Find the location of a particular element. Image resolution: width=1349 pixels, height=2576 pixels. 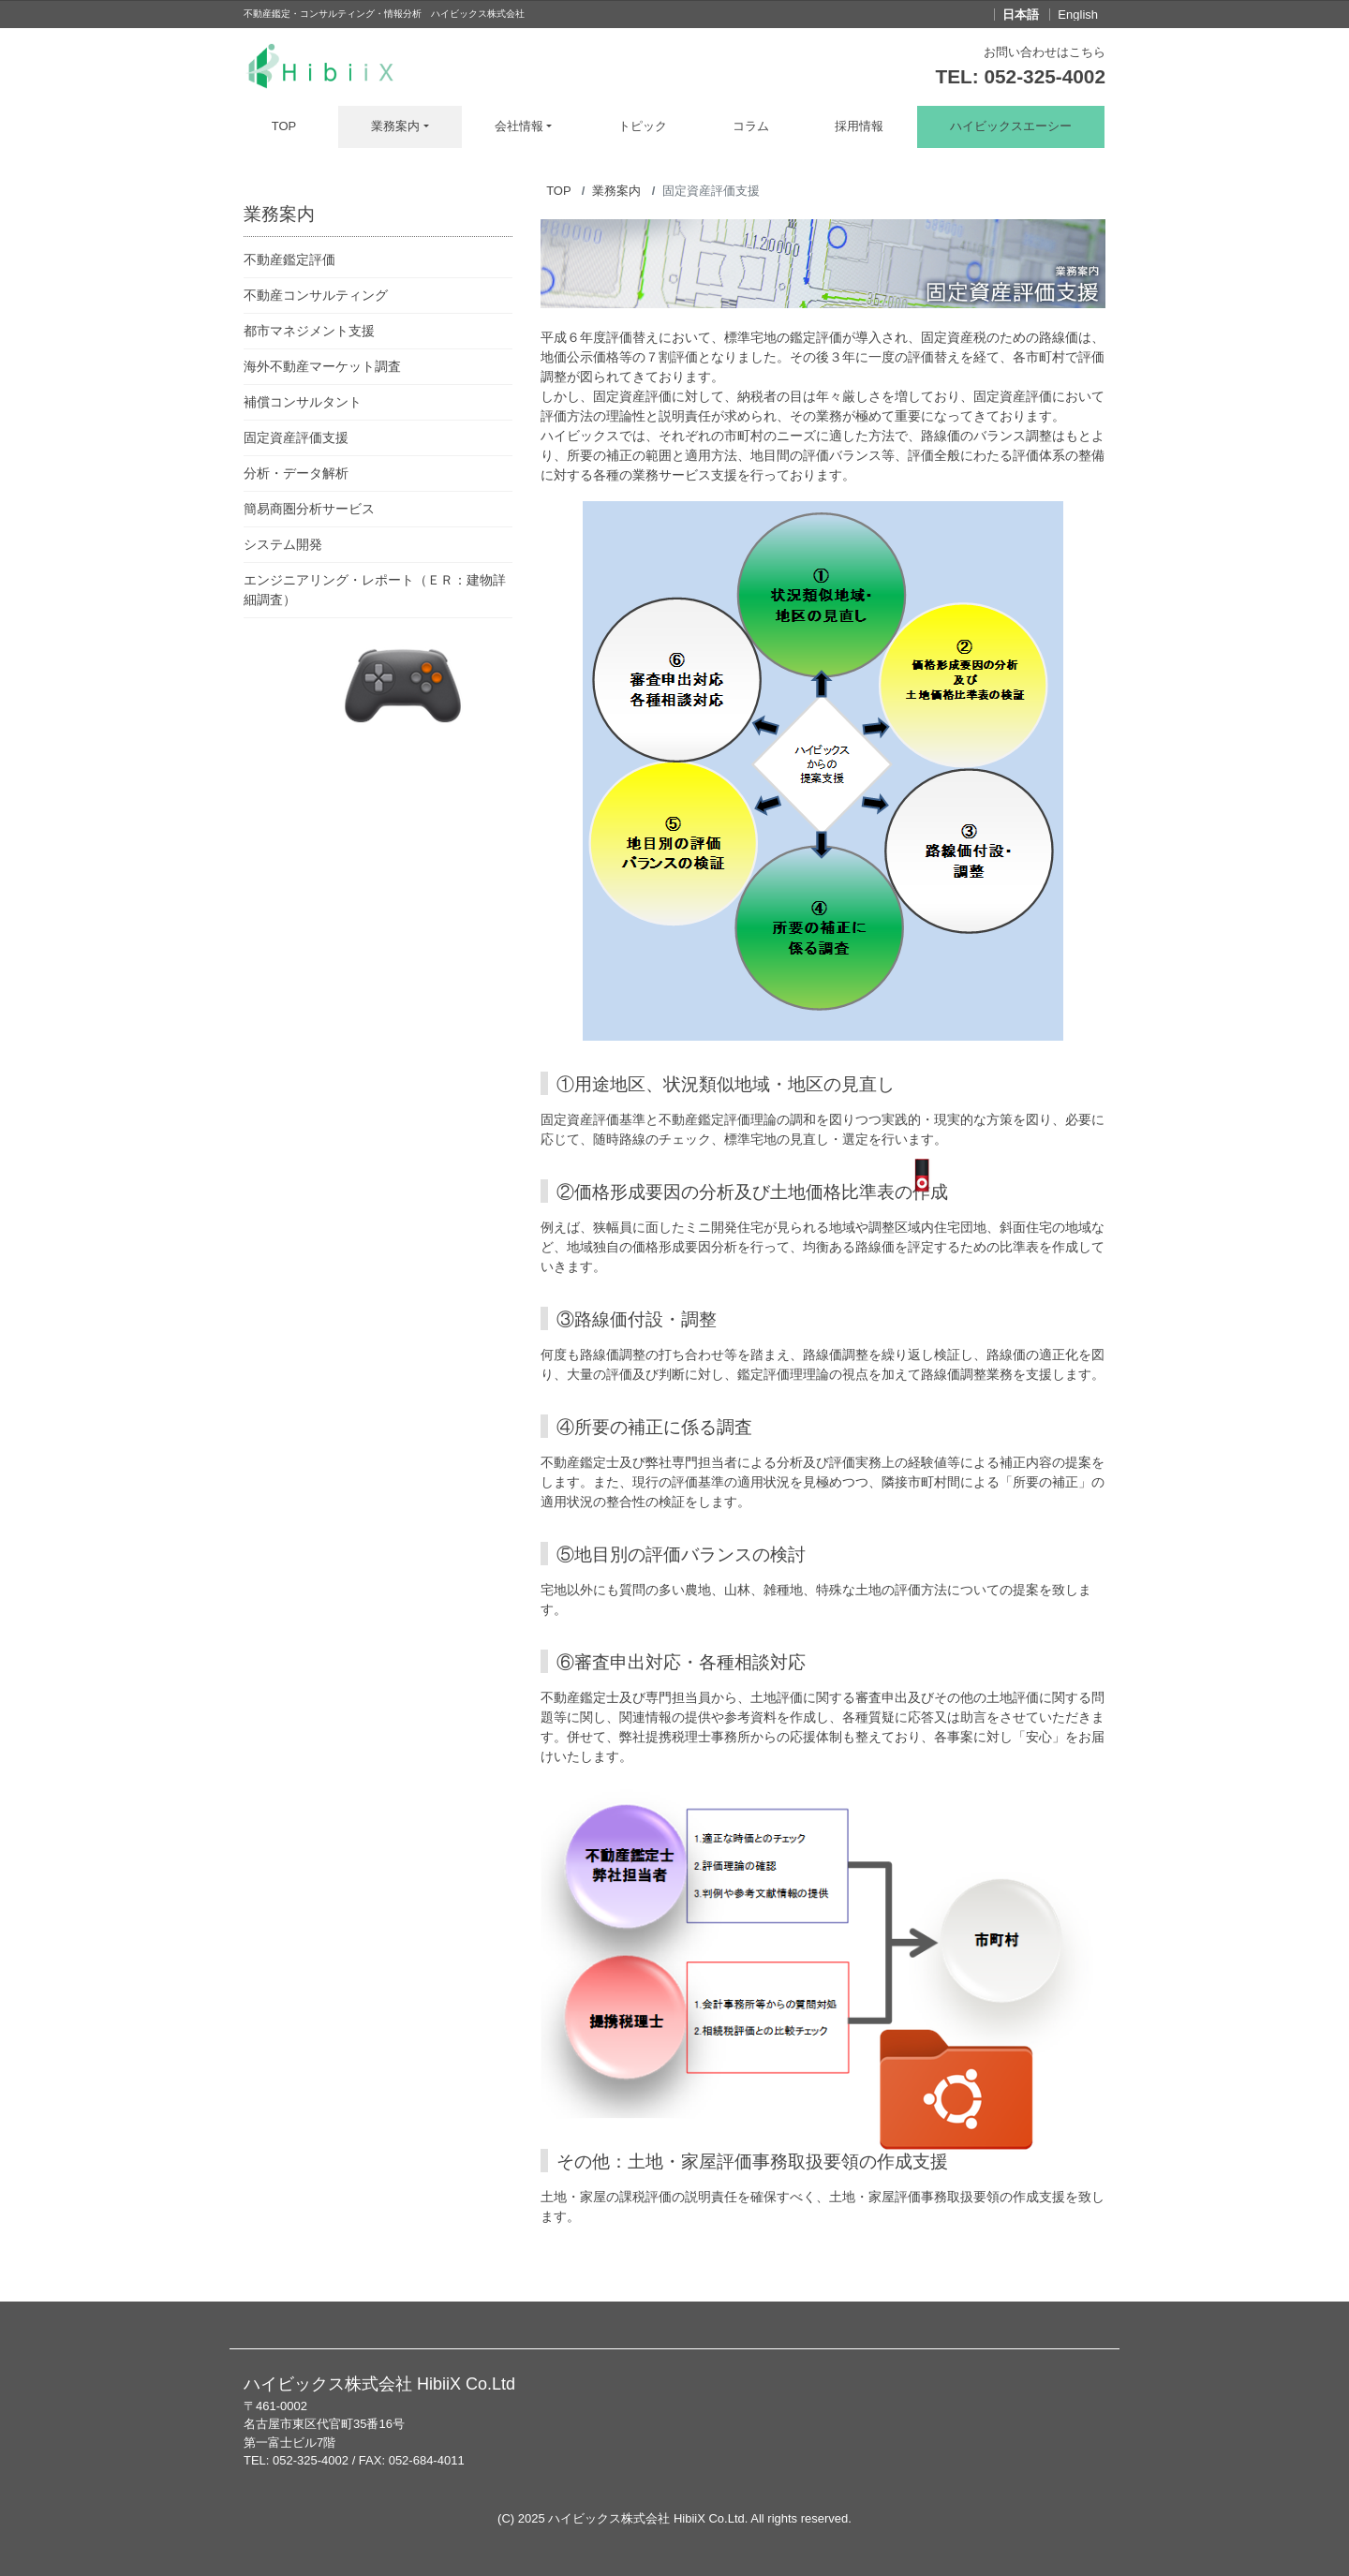

open ubuntu system folder is located at coordinates (956, 2094).